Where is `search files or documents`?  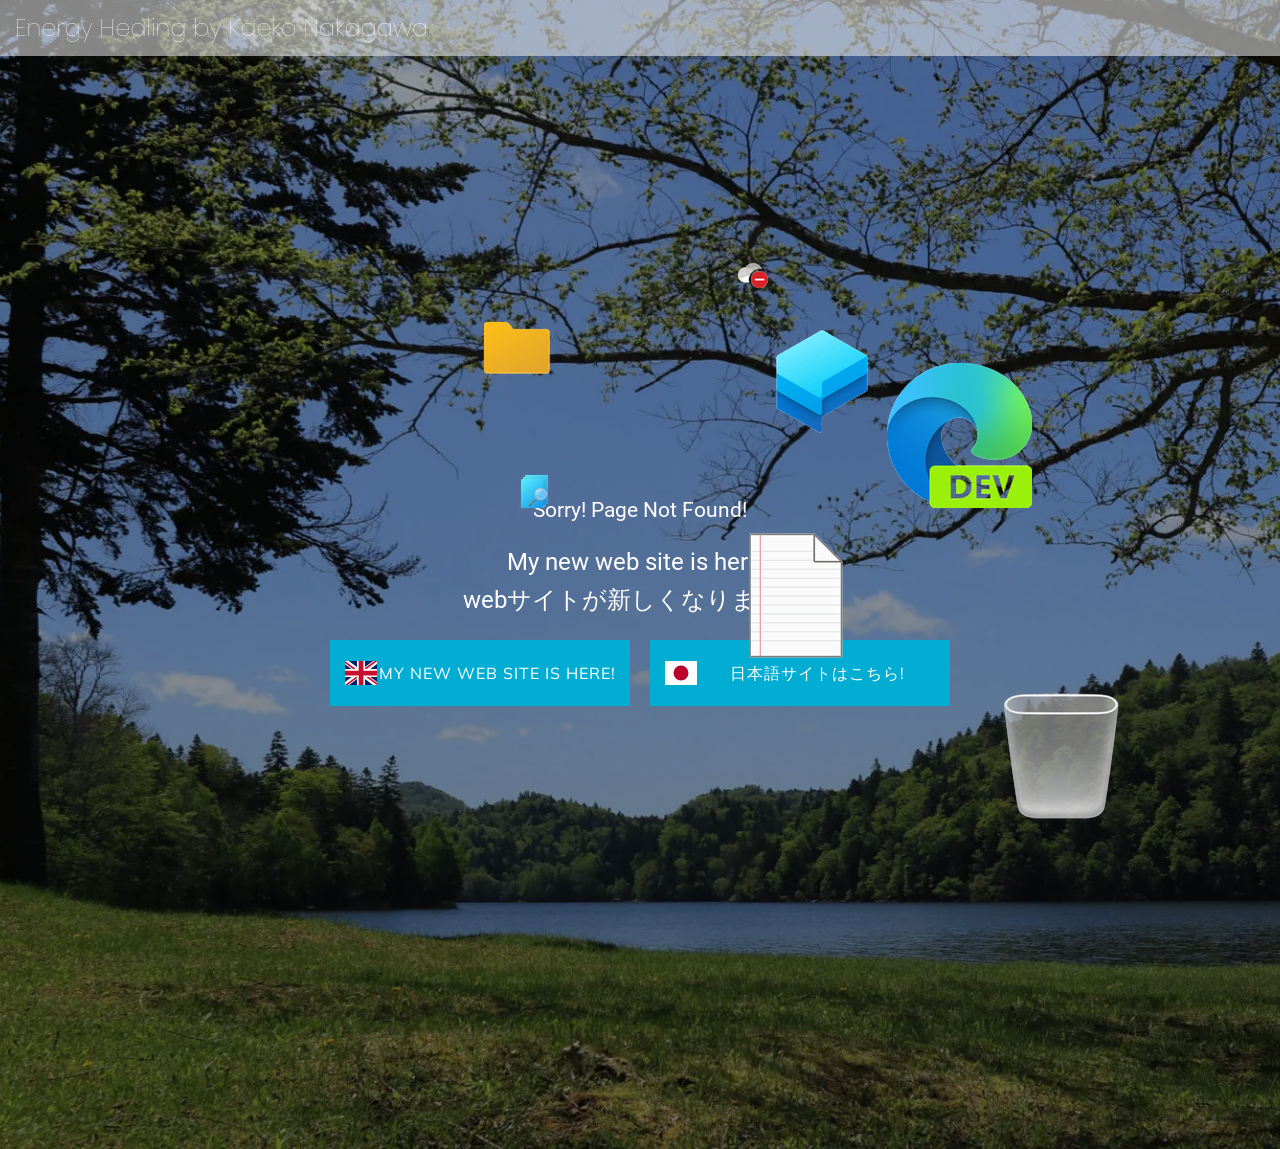 search files or documents is located at coordinates (534, 491).